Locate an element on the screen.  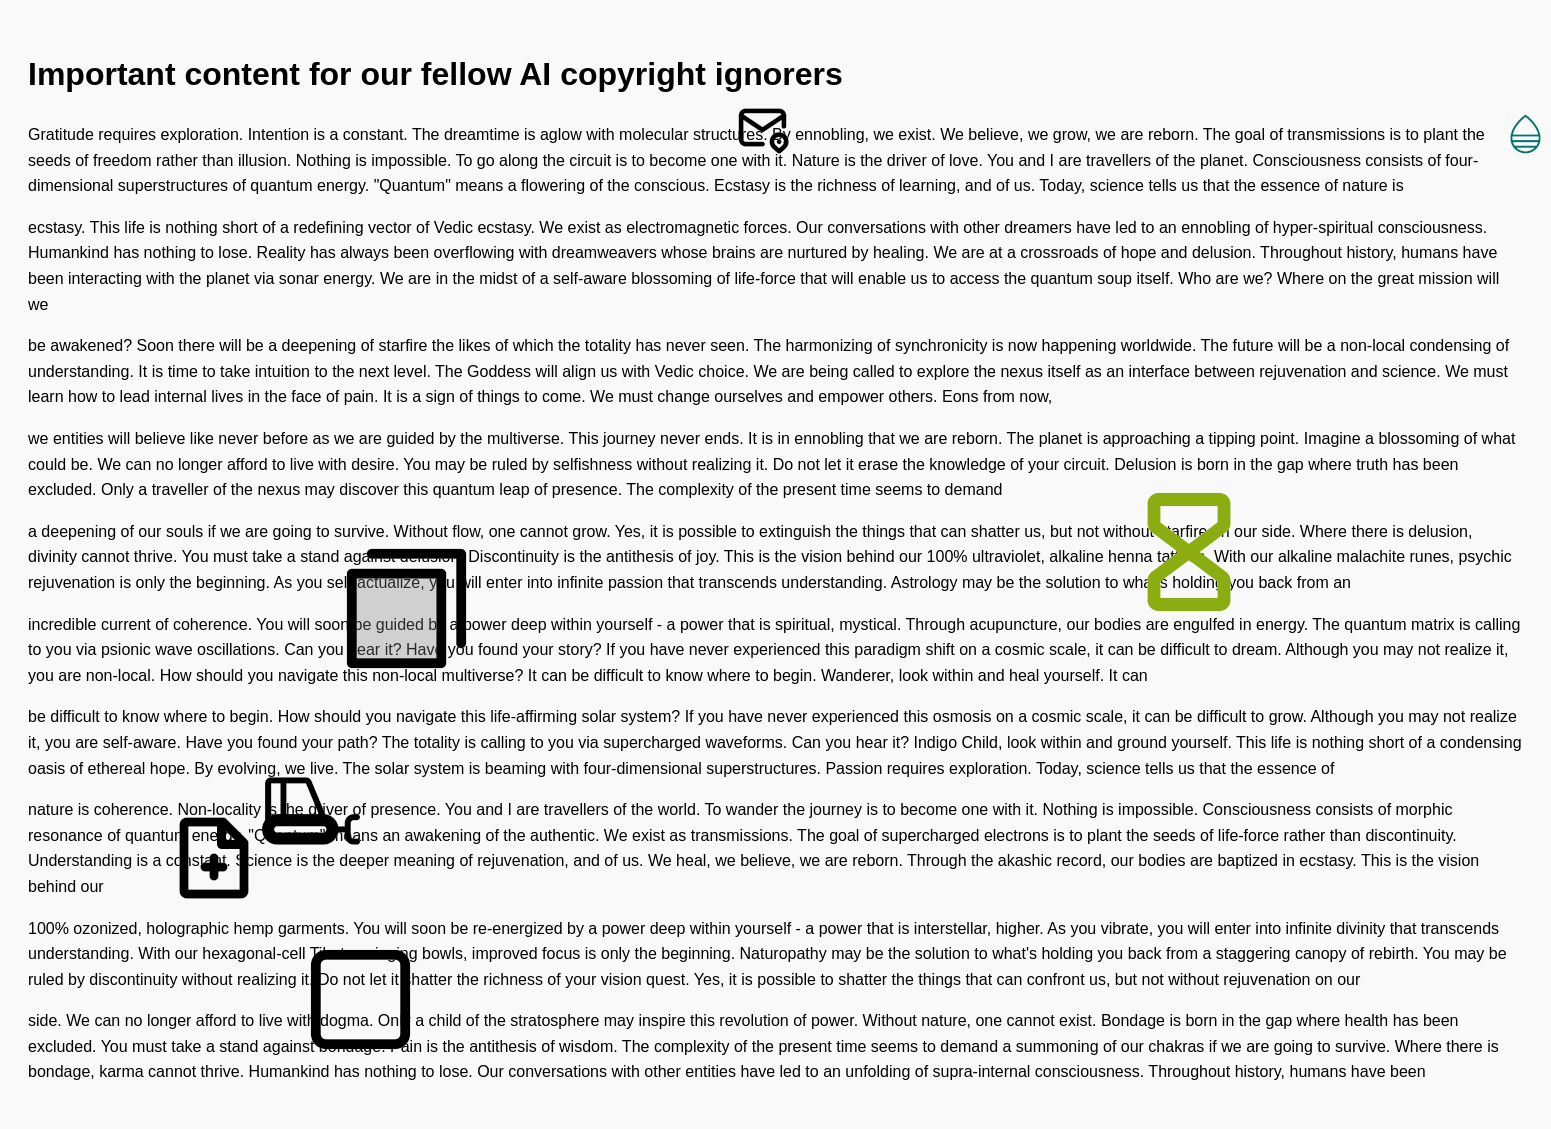
copy content to clipboard is located at coordinates (406, 608).